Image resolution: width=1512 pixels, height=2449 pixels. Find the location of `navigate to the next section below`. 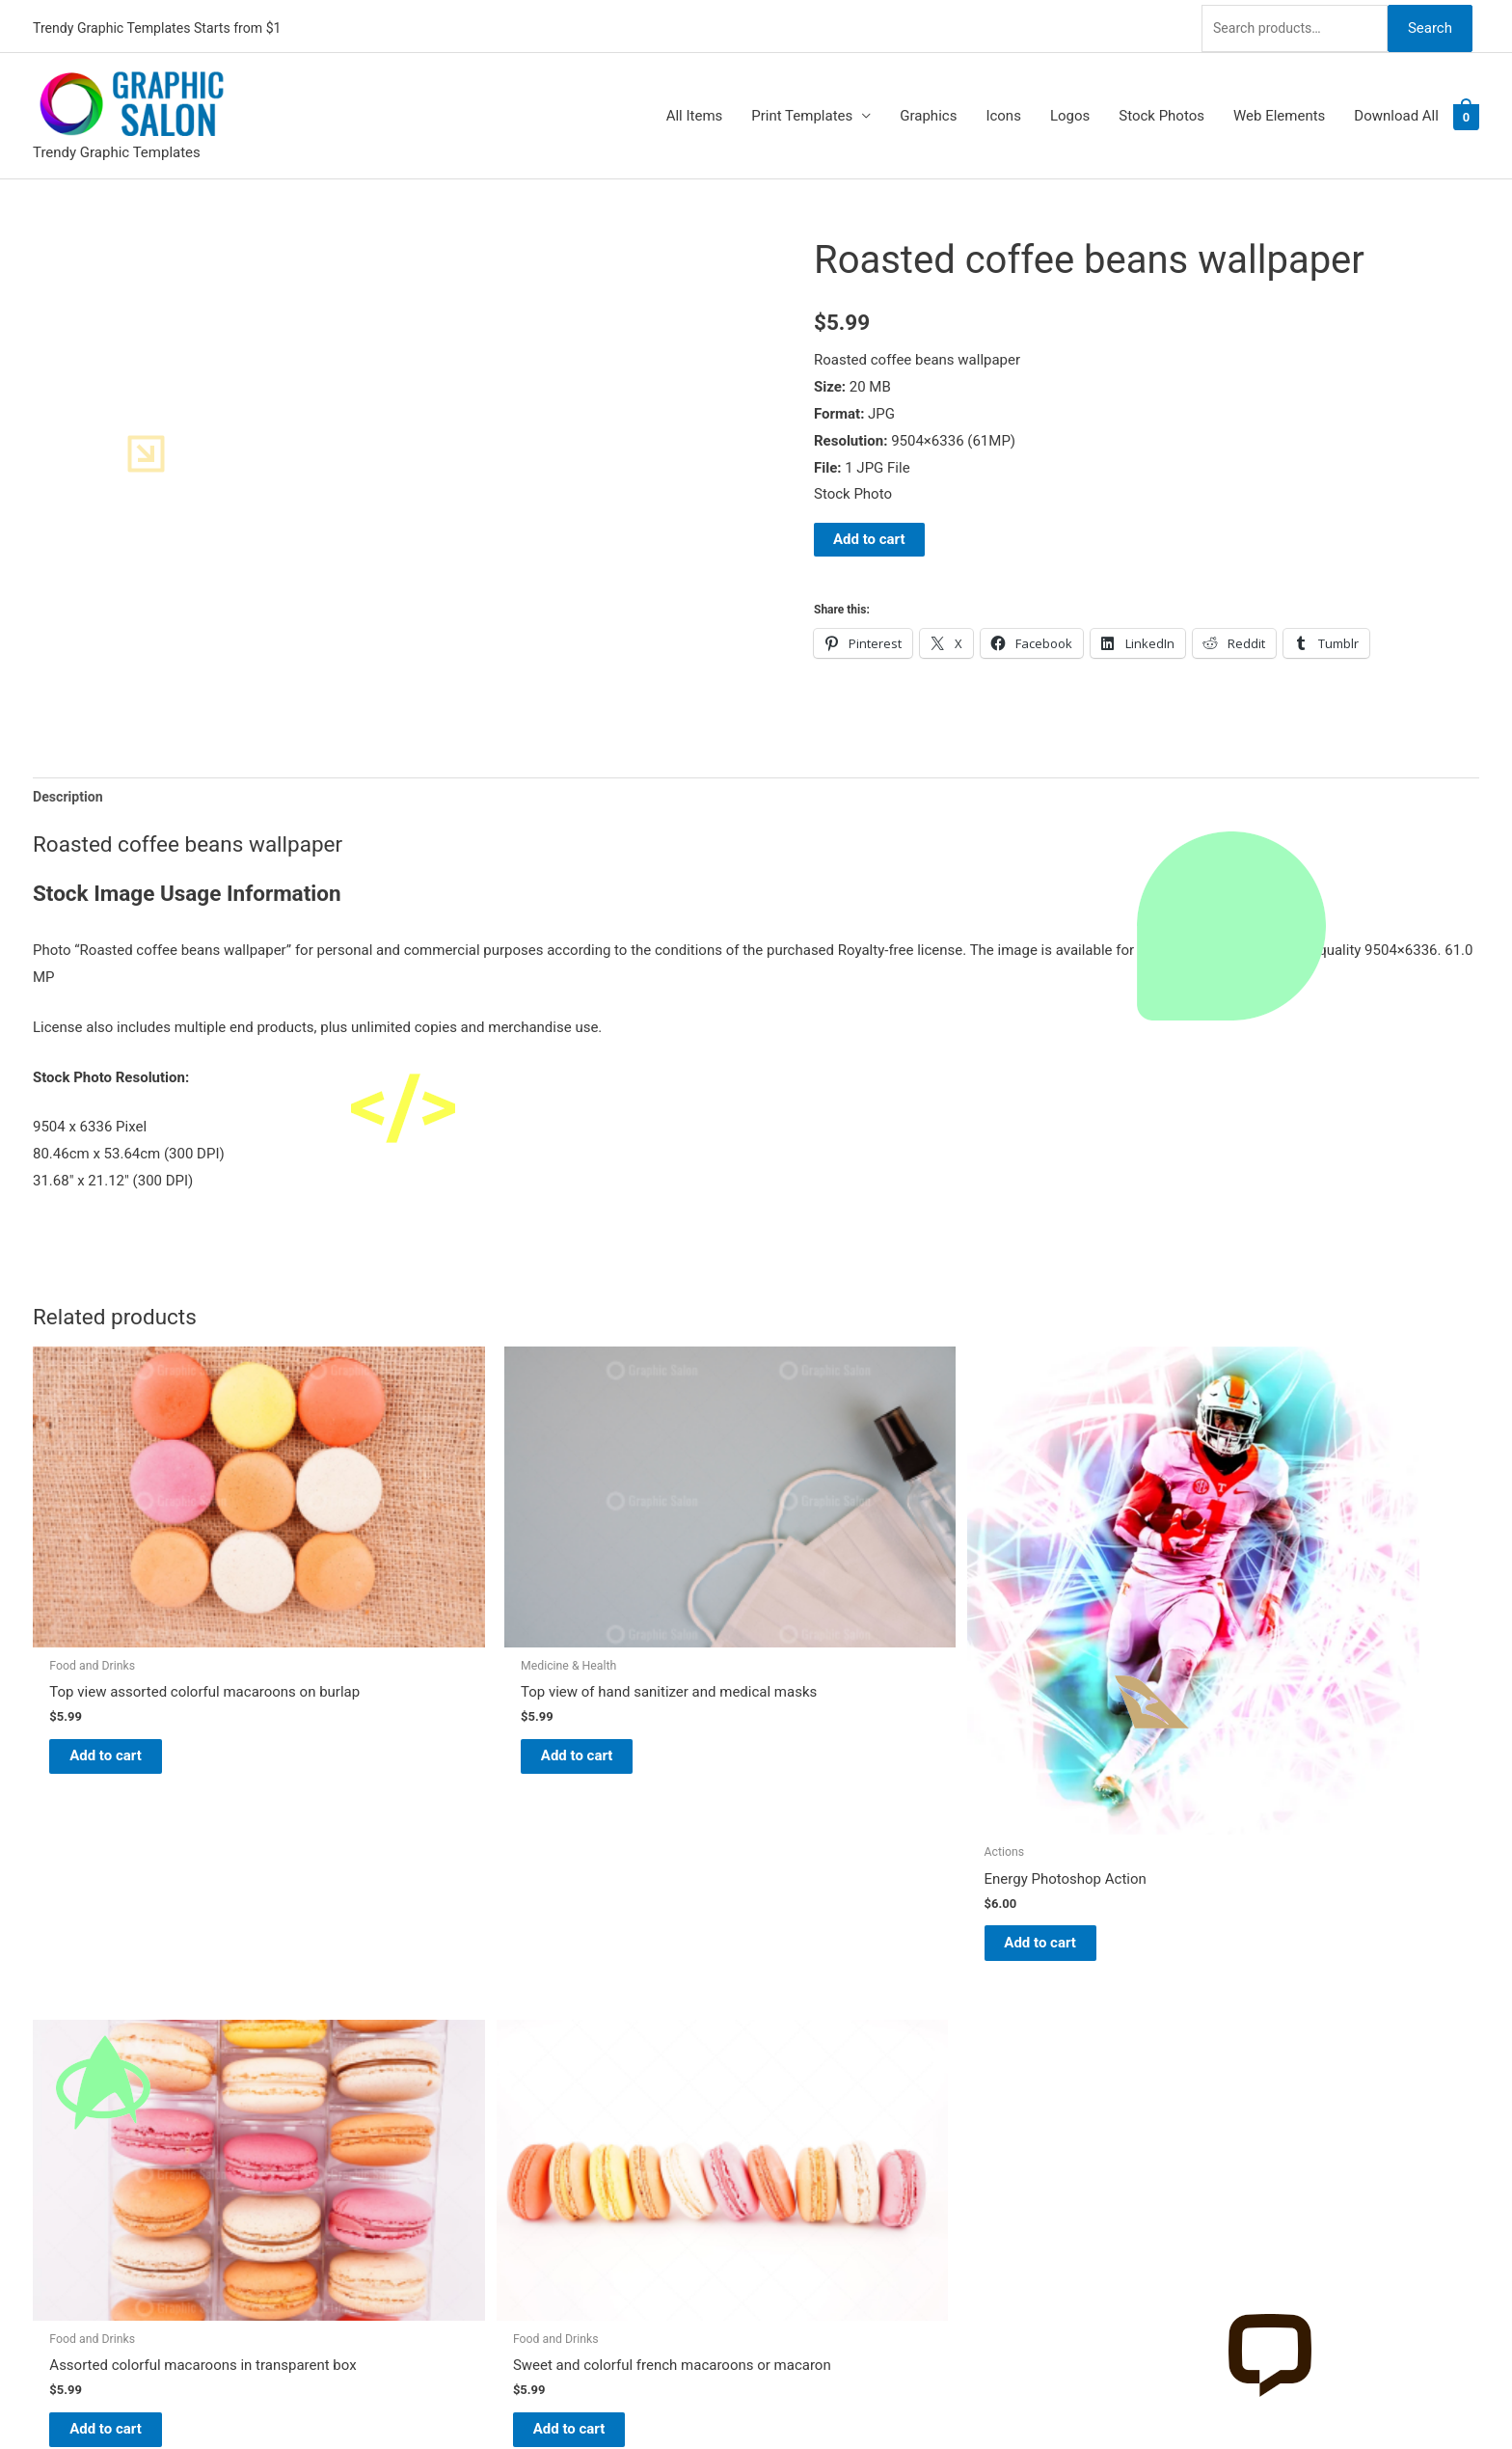

navigate to the next section below is located at coordinates (146, 453).